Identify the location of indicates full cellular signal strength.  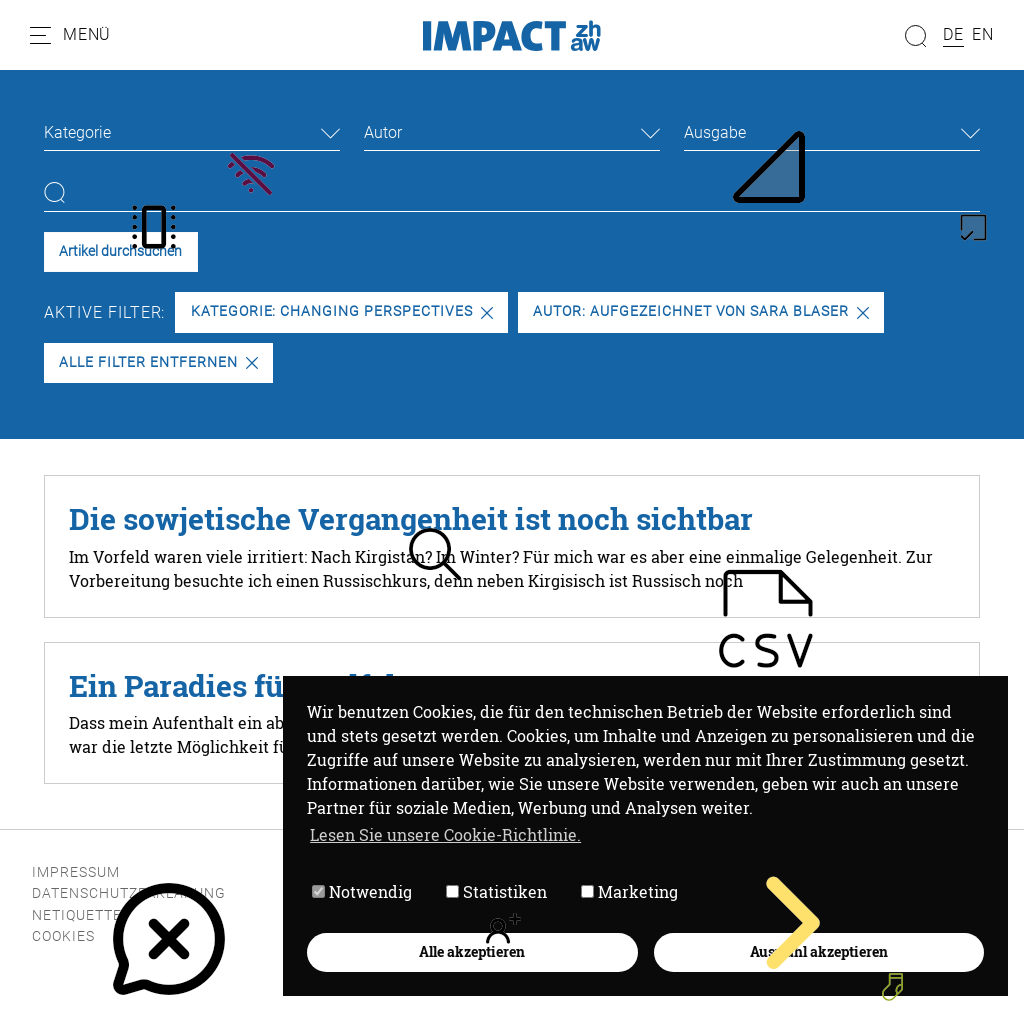
(775, 170).